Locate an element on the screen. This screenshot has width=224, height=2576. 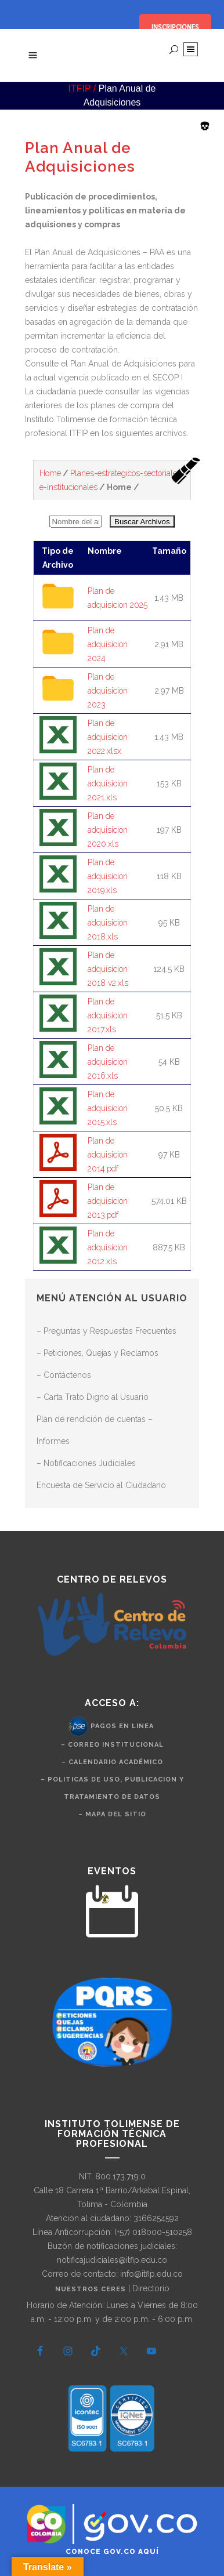
access makeup or beauty tools is located at coordinates (186, 471).